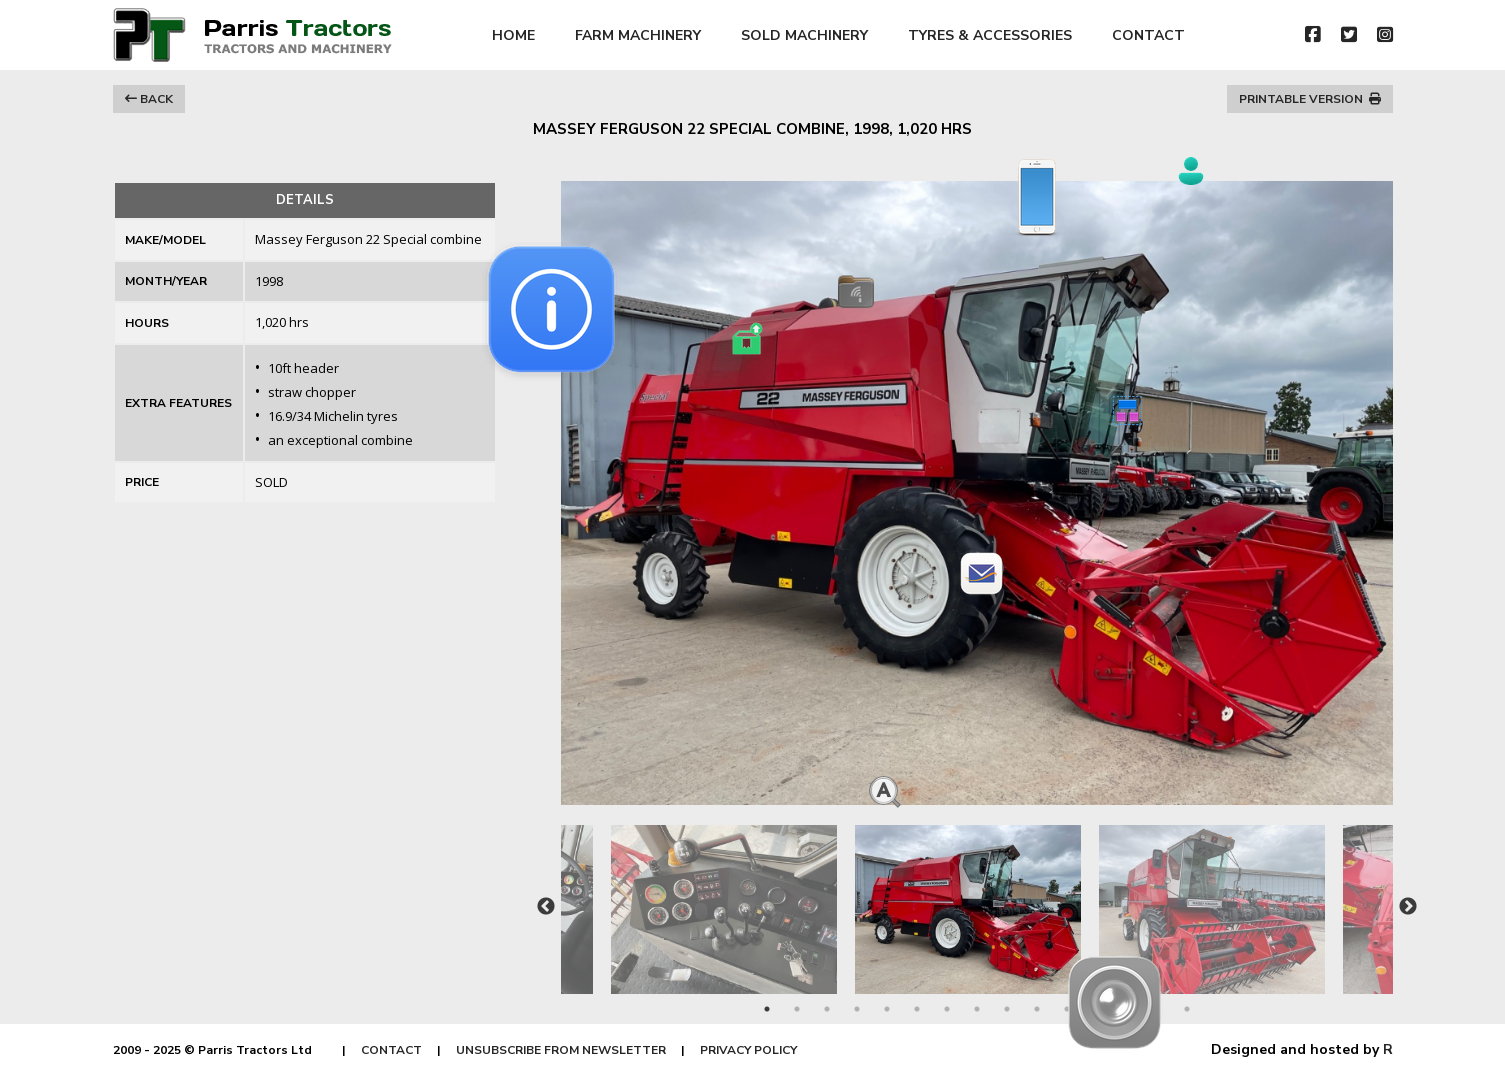  What do you see at coordinates (1037, 198) in the screenshot?
I see `iPhone 7 device icon for system identification` at bounding box center [1037, 198].